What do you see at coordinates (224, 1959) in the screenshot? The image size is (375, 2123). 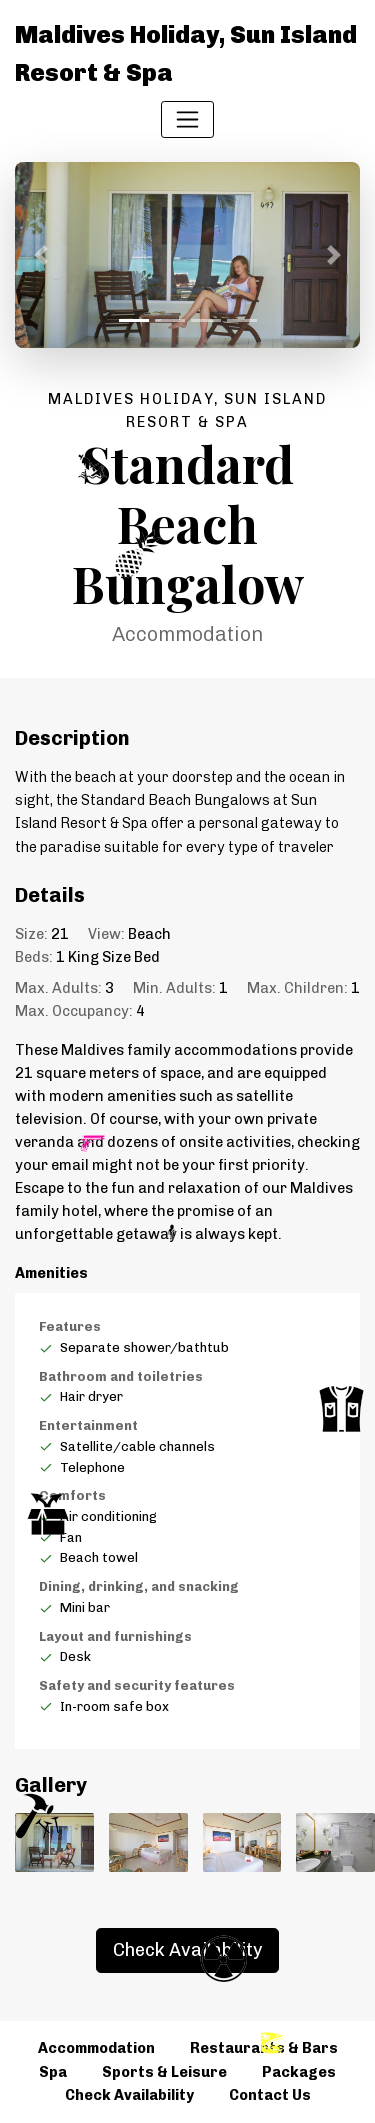 I see `indicates radioactive or hazardous material warning` at bounding box center [224, 1959].